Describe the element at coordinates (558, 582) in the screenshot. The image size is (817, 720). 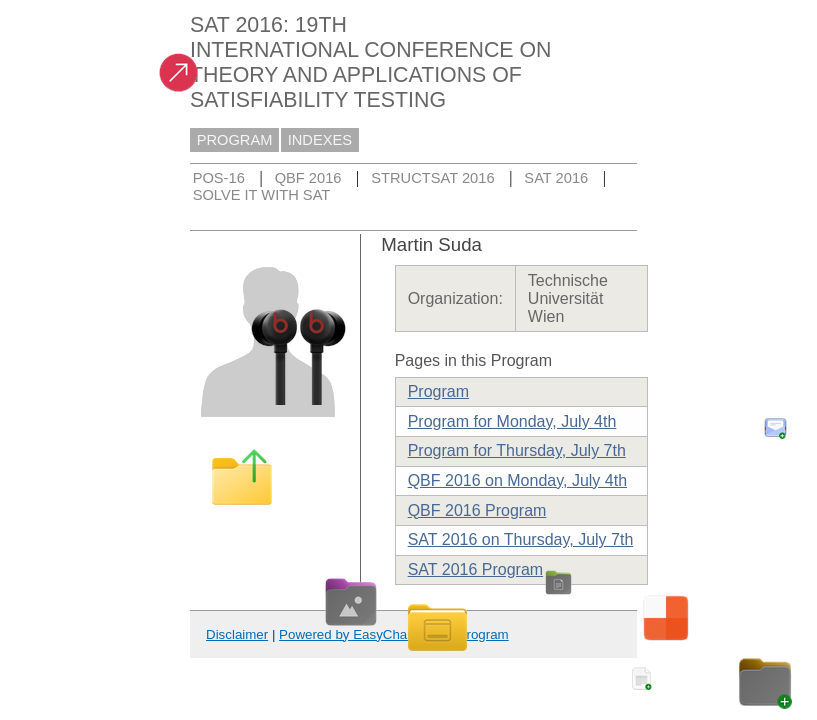
I see `open your documents folder` at that location.